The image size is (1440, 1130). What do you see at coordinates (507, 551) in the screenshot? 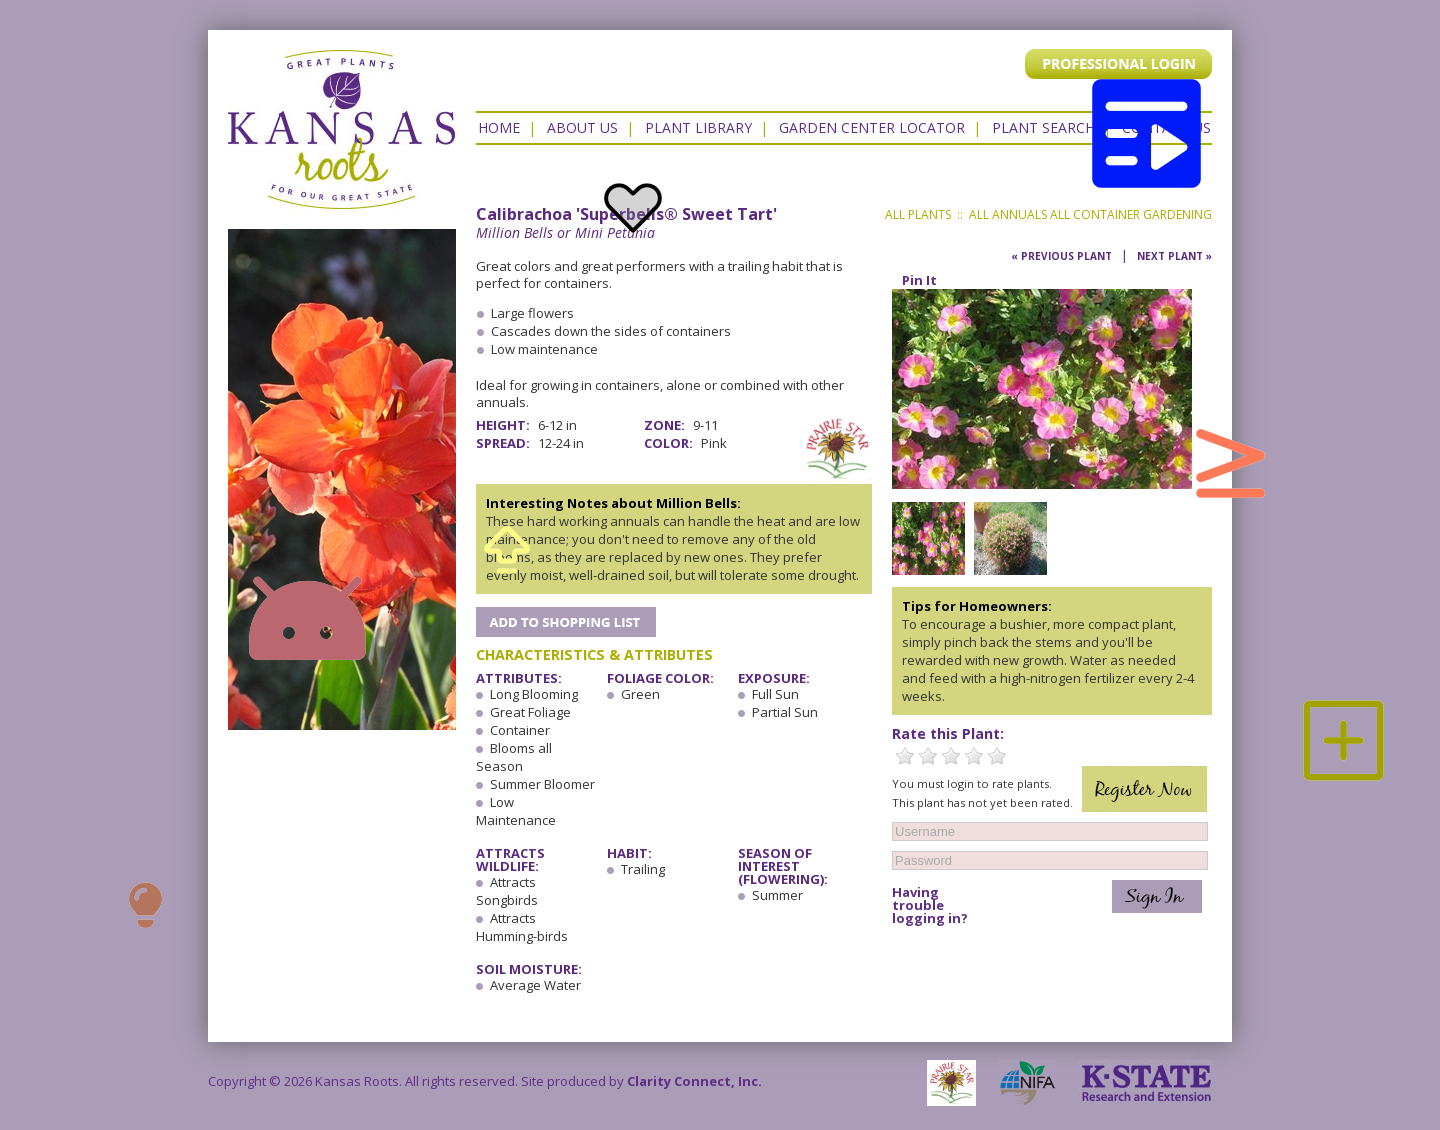
I see `upload file to cloud or server` at bounding box center [507, 551].